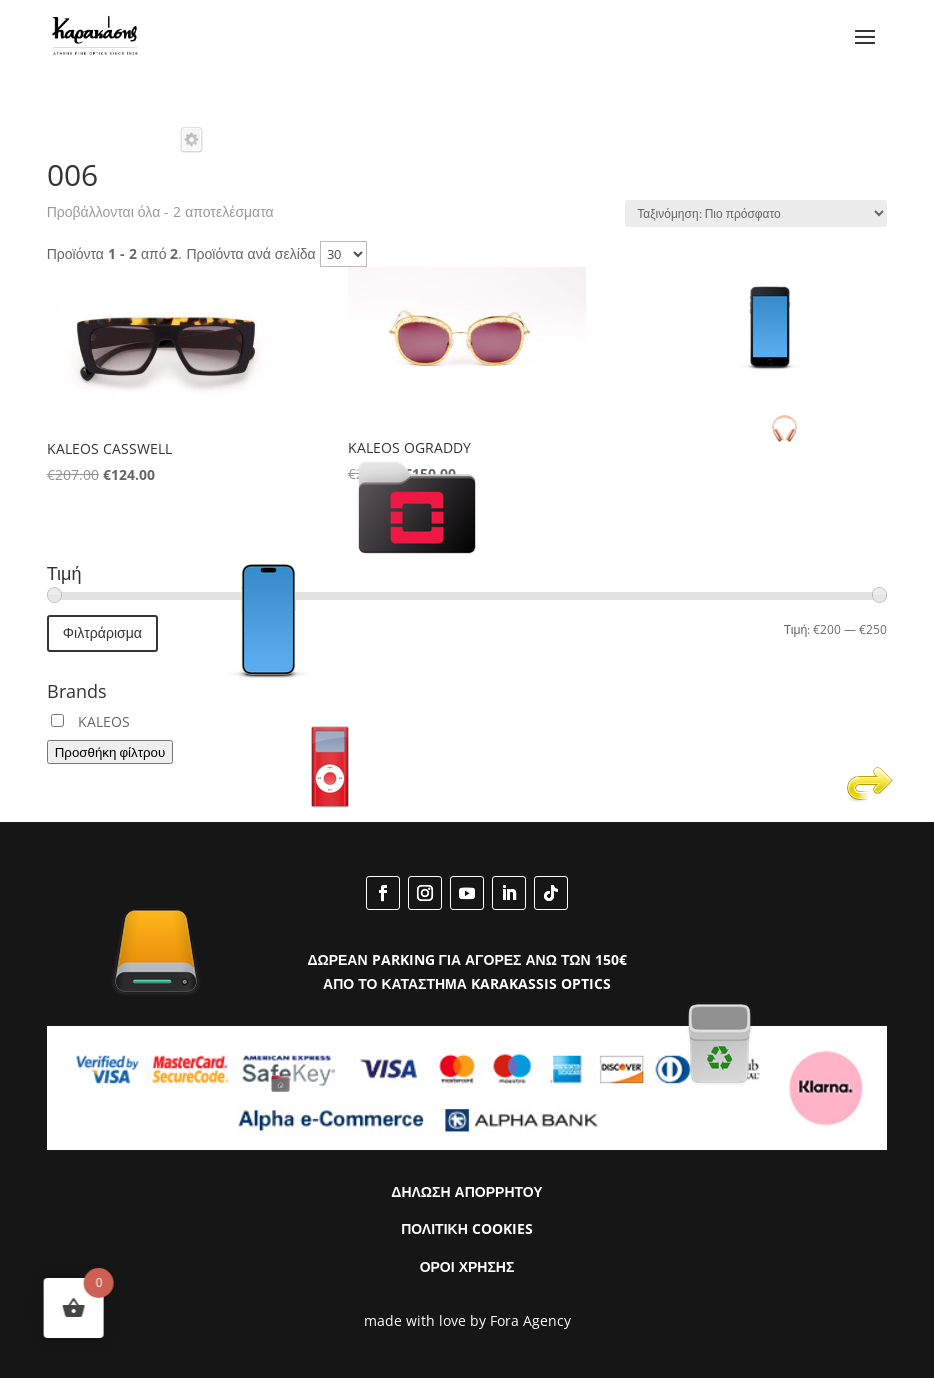 The height and width of the screenshot is (1378, 934). I want to click on open the trash or recycle bin, so click(719, 1043).